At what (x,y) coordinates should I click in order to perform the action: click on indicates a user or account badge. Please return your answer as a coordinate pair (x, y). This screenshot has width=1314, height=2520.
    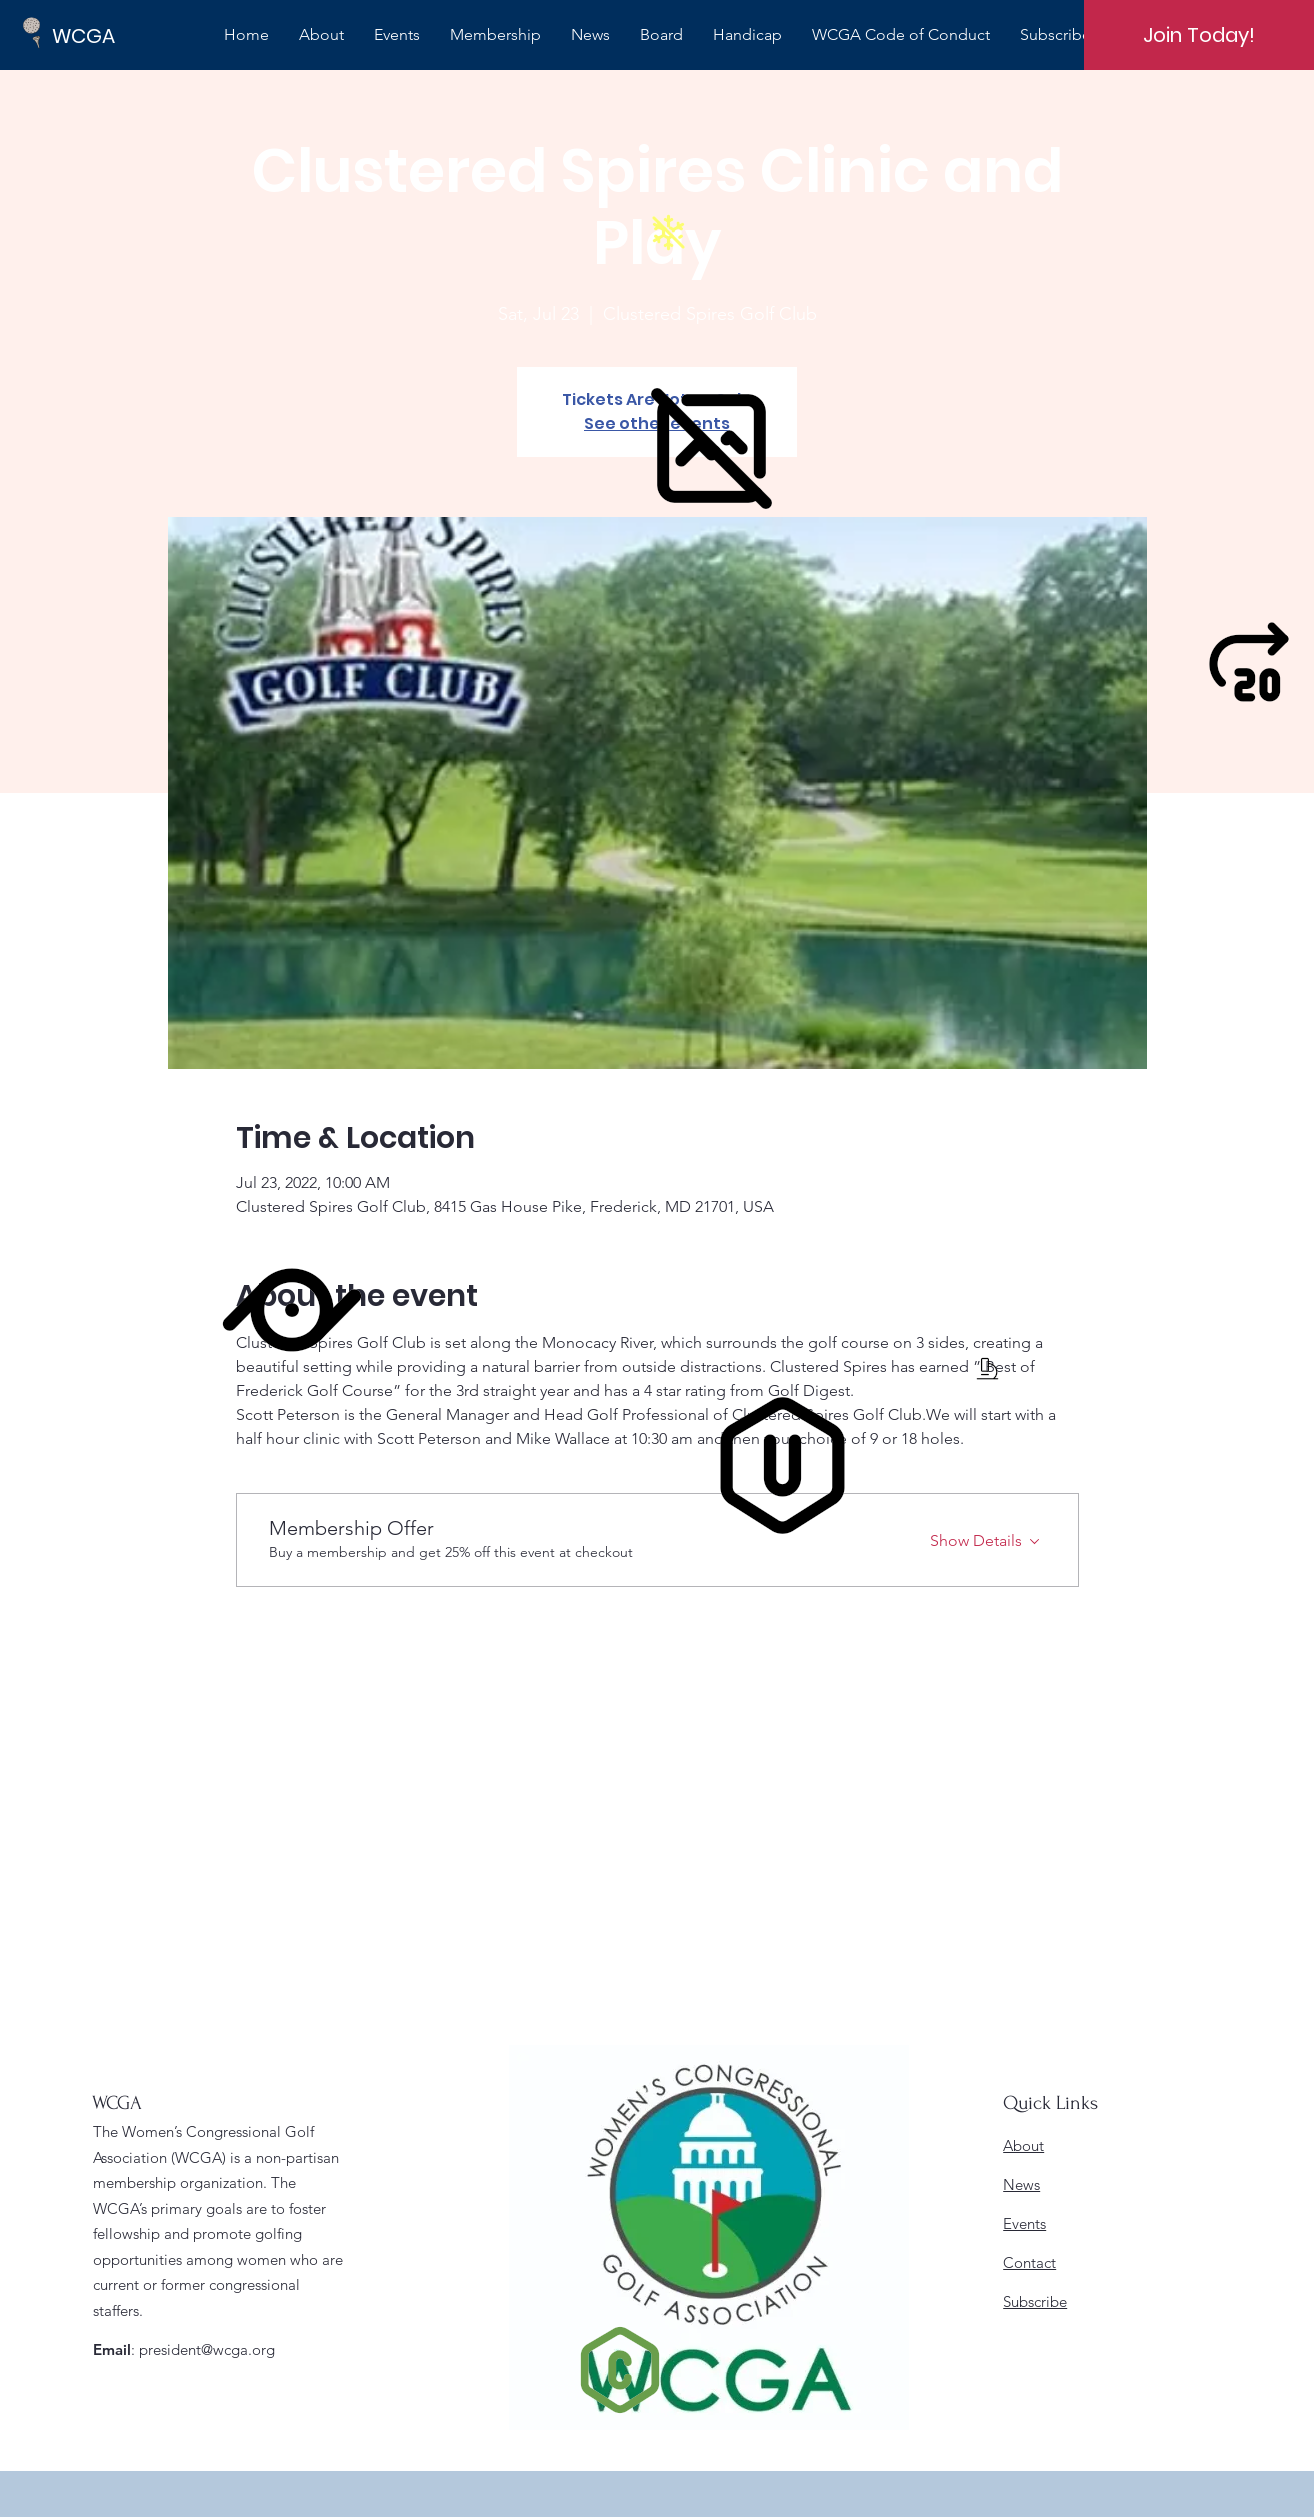
    Looking at the image, I should click on (782, 1465).